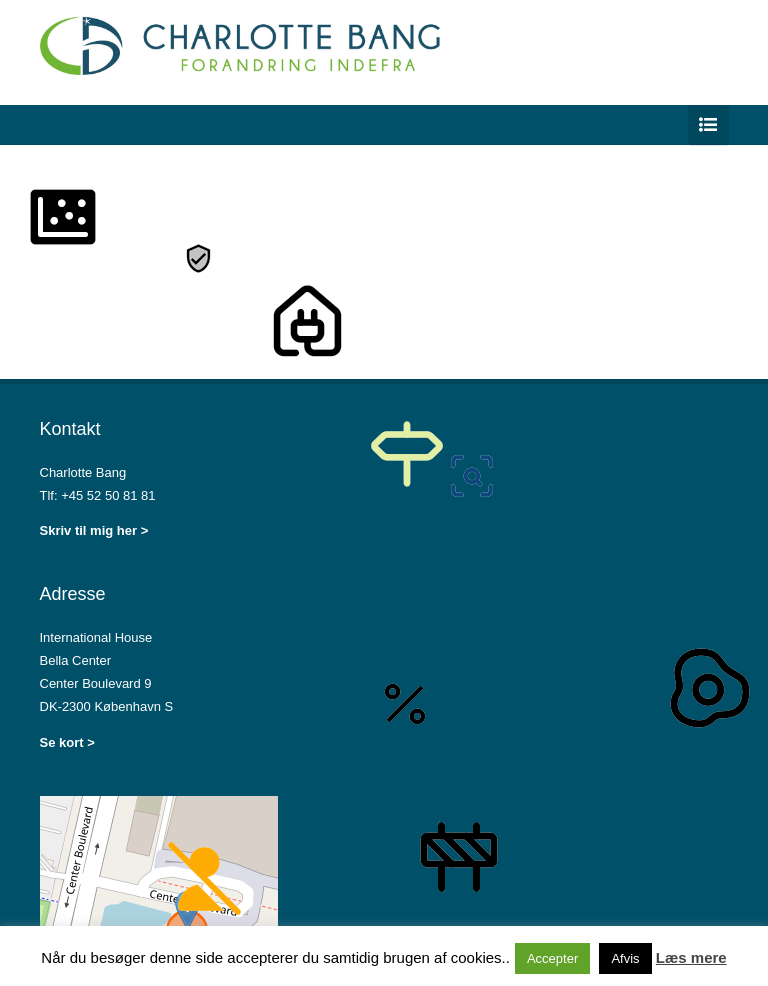  Describe the element at coordinates (63, 217) in the screenshot. I see `view scatter plot data visualization` at that location.